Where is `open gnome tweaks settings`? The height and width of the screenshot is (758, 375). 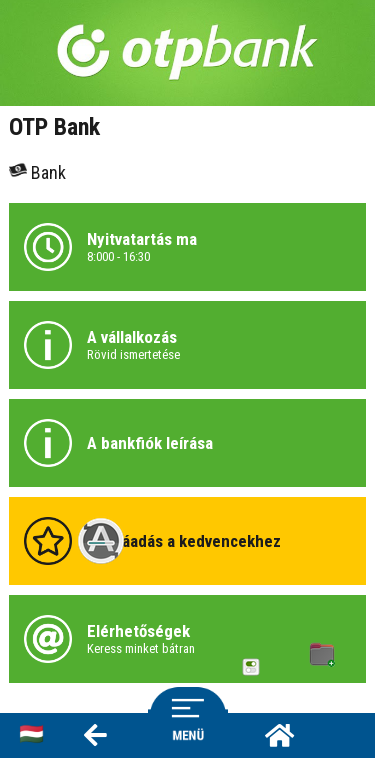 open gnome tweaks settings is located at coordinates (251, 667).